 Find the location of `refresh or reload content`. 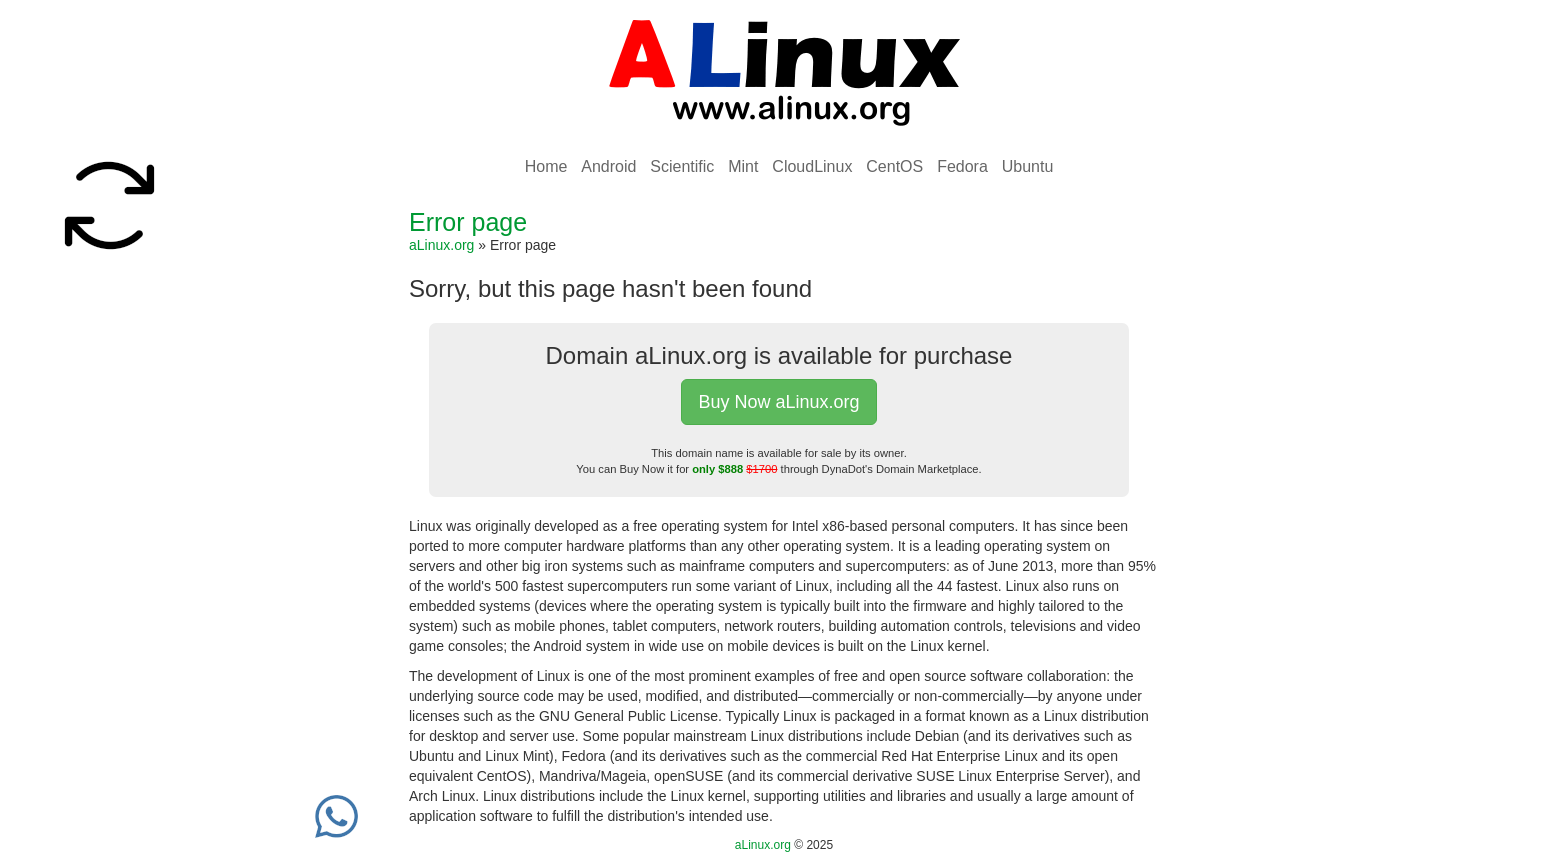

refresh or reload content is located at coordinates (109, 205).